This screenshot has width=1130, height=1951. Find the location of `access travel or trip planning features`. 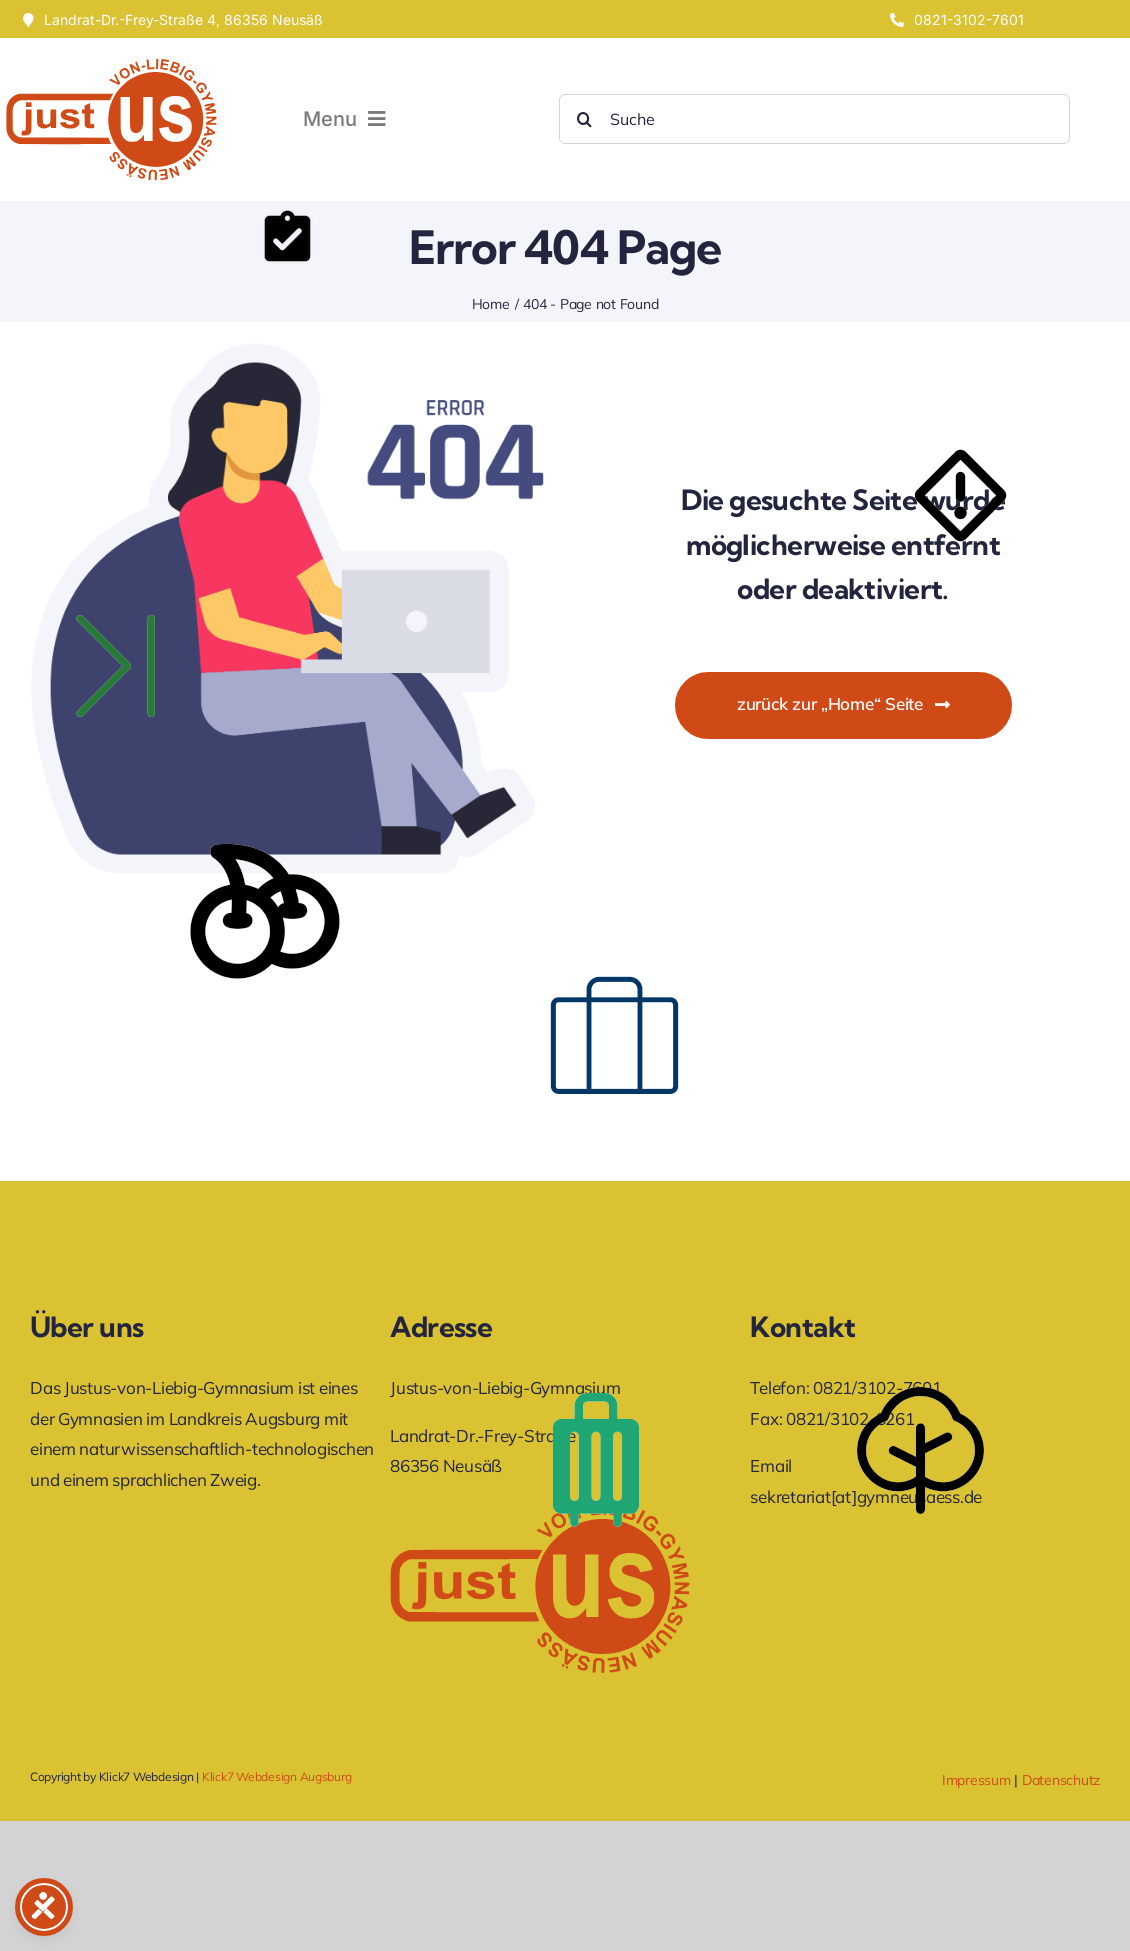

access travel or trip planning features is located at coordinates (614, 1040).